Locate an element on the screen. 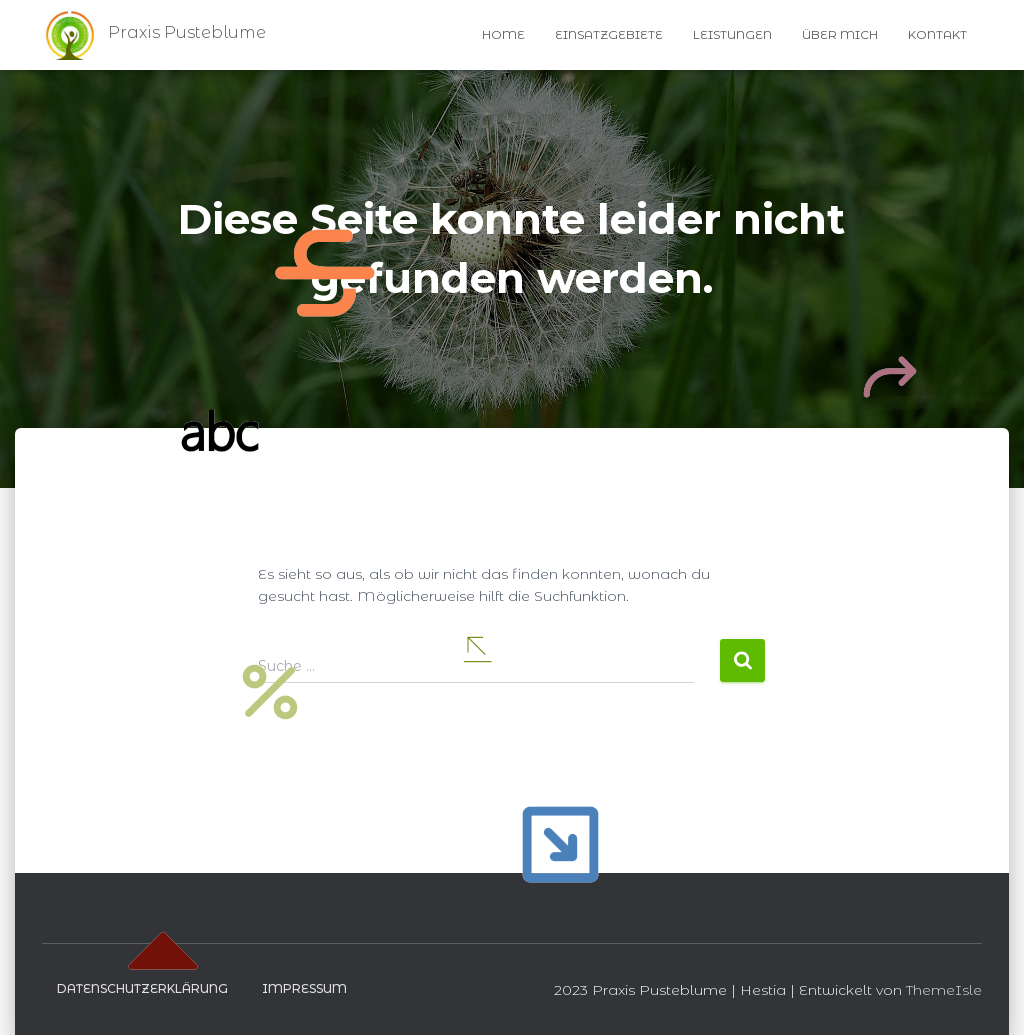 This screenshot has width=1024, height=1035. indicates a text or string variable in code is located at coordinates (220, 434).